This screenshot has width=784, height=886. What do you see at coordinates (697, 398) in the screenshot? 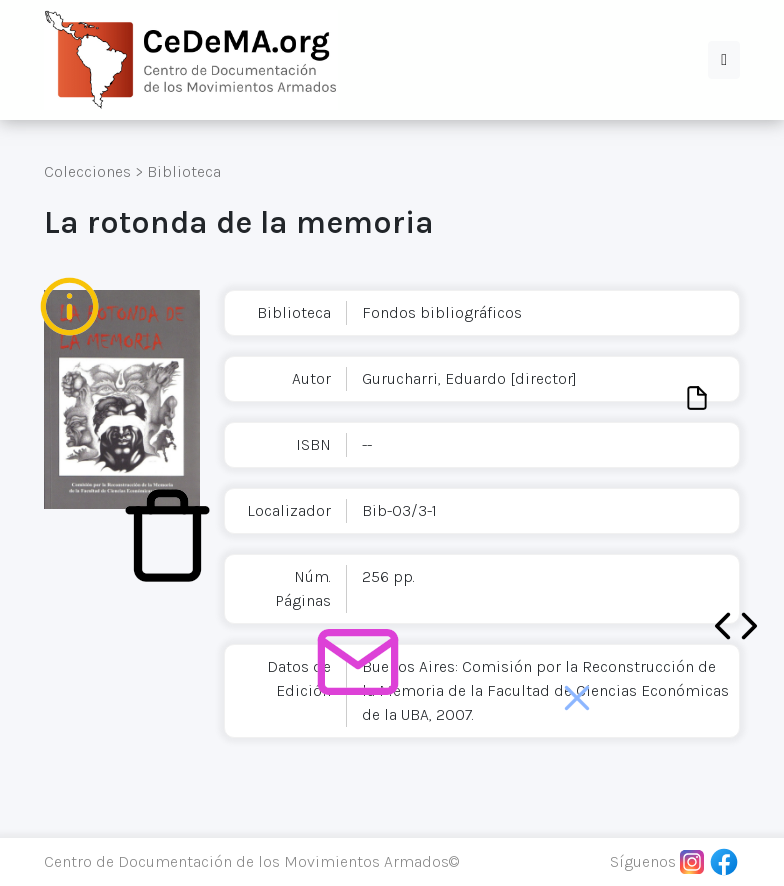
I see `view or open a file` at bounding box center [697, 398].